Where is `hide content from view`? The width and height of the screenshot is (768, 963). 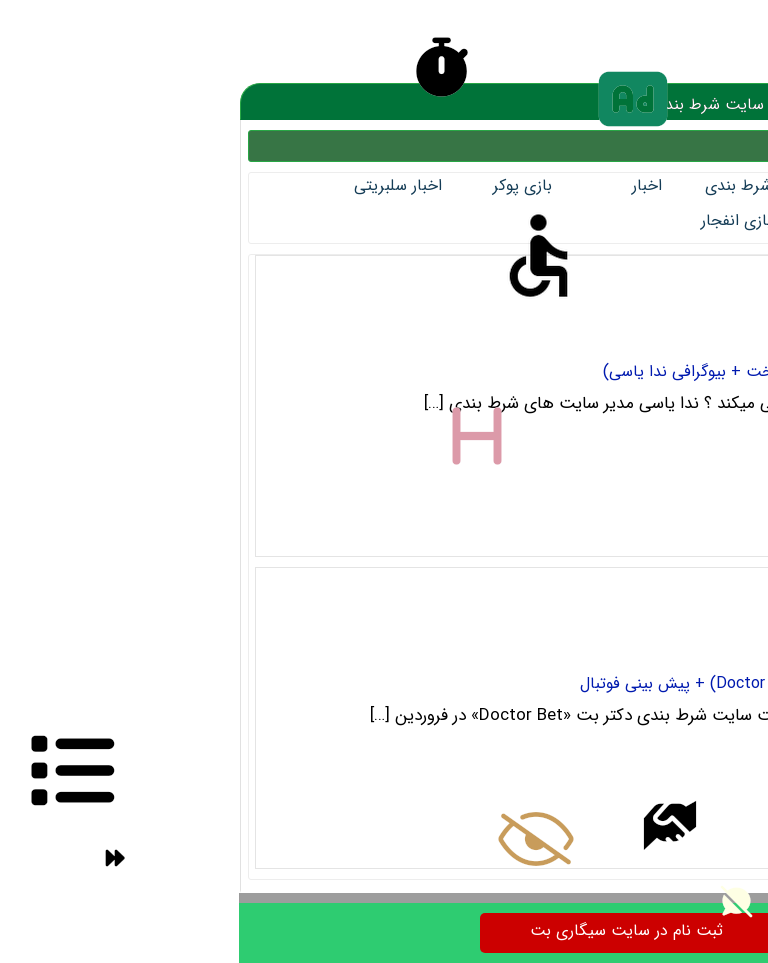 hide content from view is located at coordinates (536, 839).